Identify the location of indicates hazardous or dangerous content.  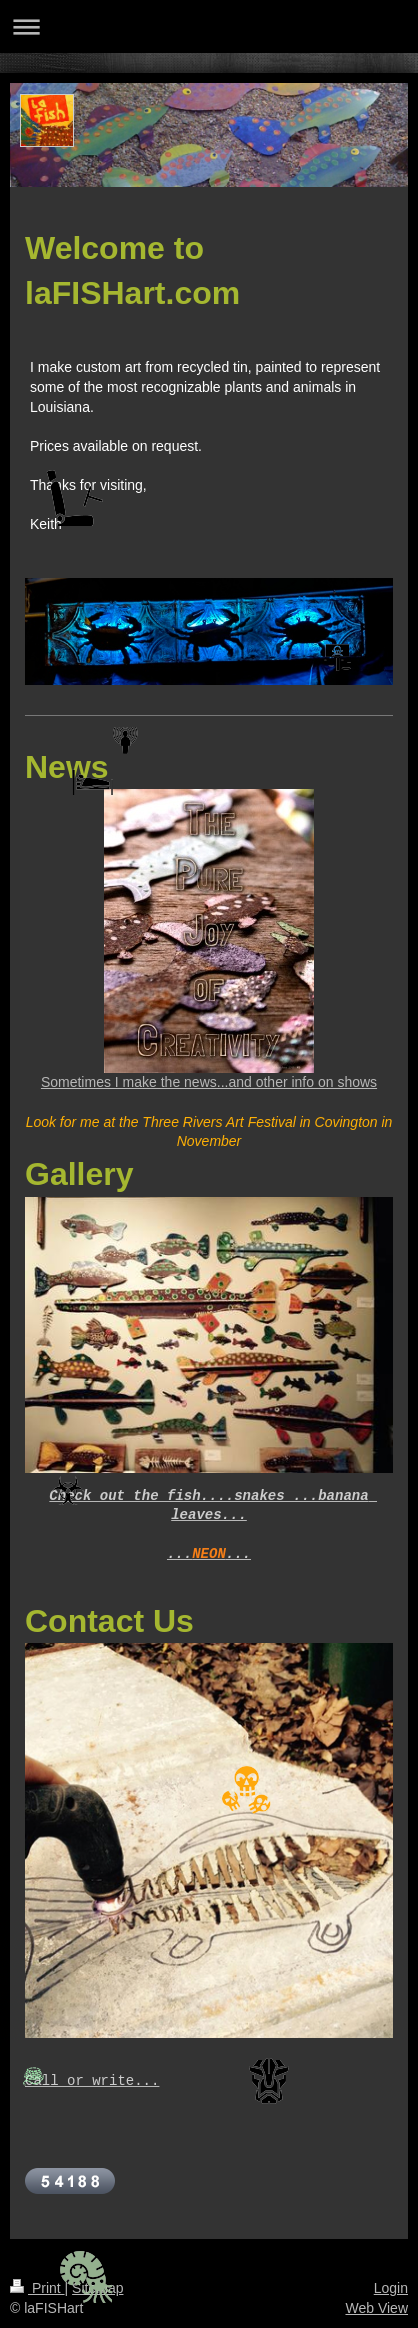
(68, 1491).